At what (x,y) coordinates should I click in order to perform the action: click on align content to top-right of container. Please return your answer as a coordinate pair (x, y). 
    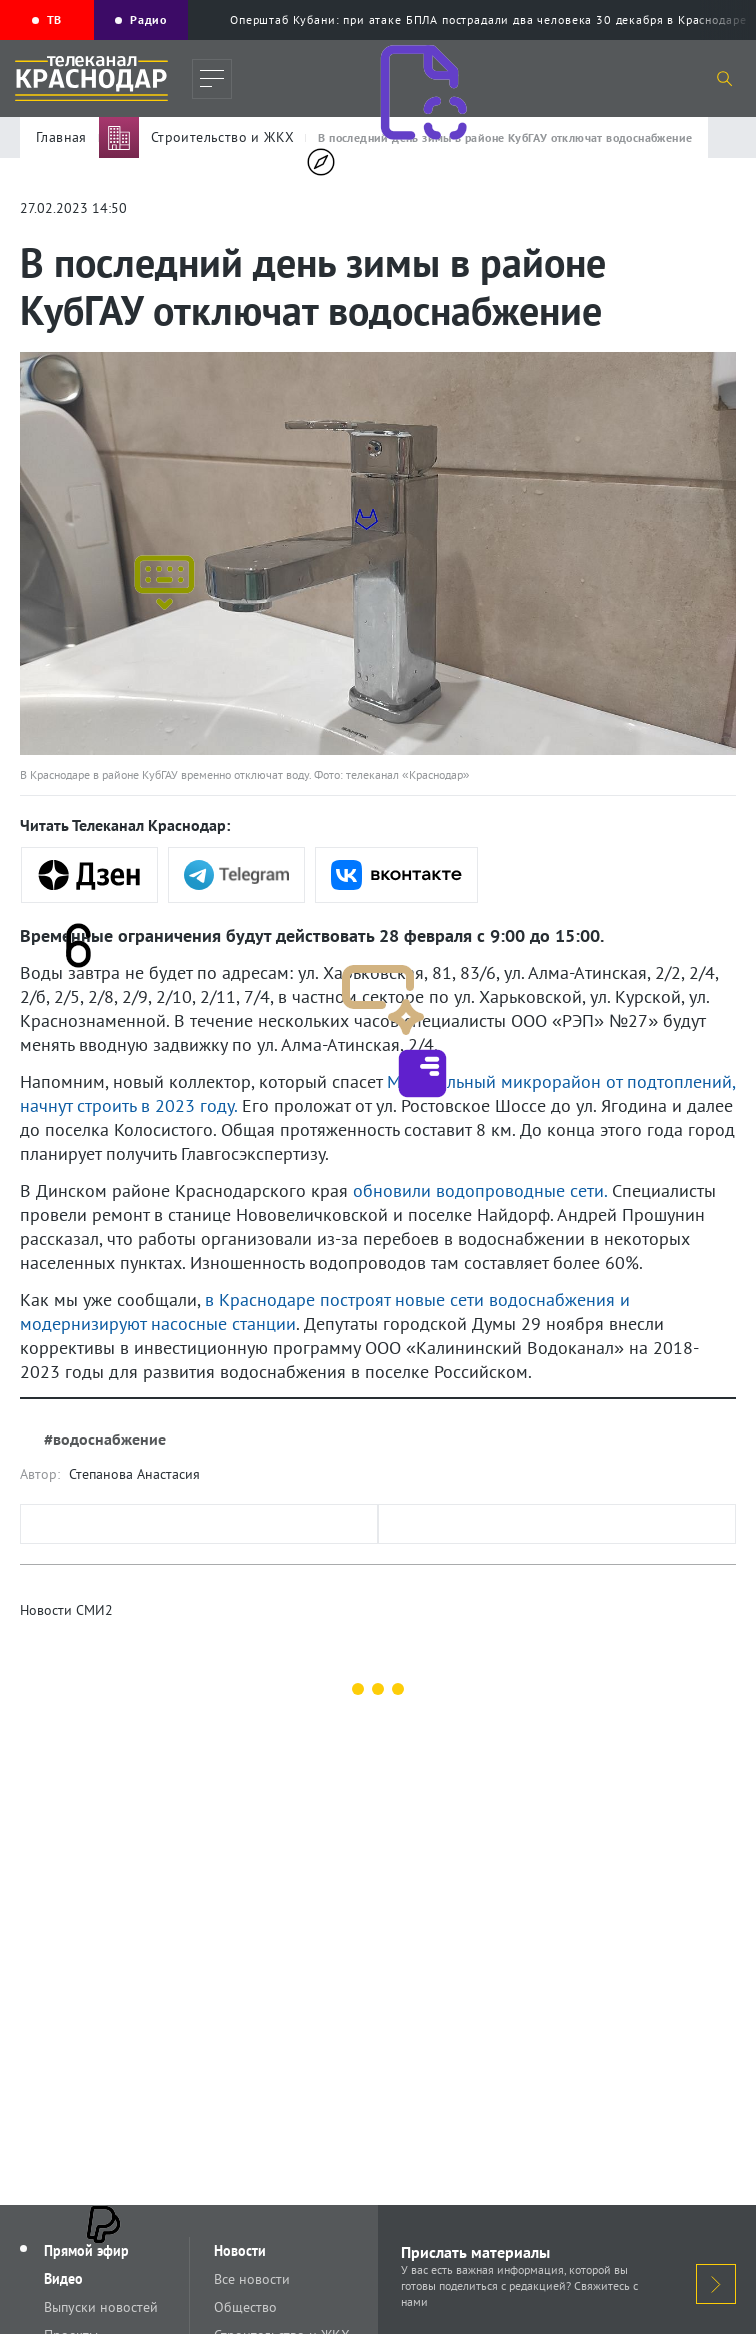
    Looking at the image, I should click on (422, 1073).